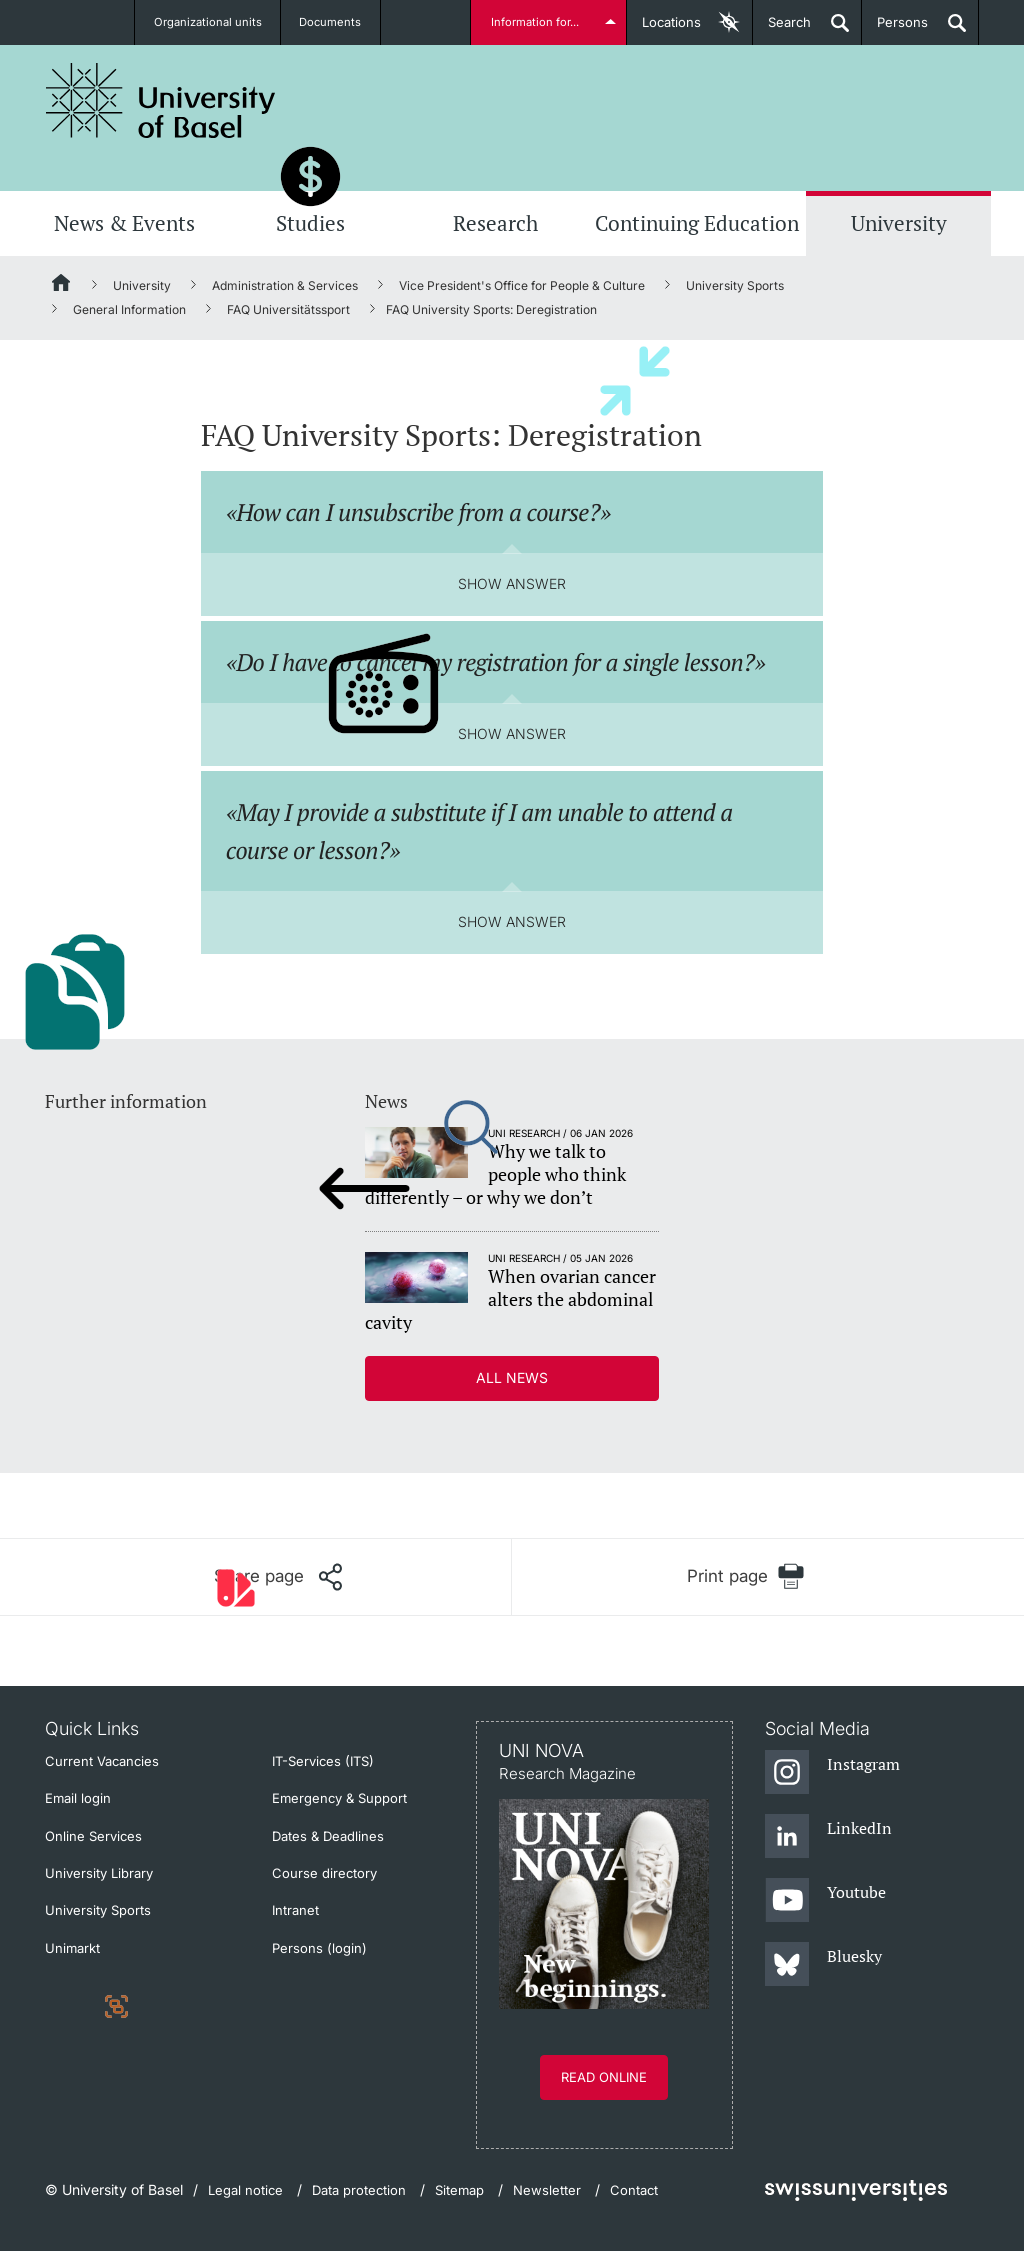 Image resolution: width=1024 pixels, height=2251 pixels. I want to click on view account balance or financial information, so click(310, 176).